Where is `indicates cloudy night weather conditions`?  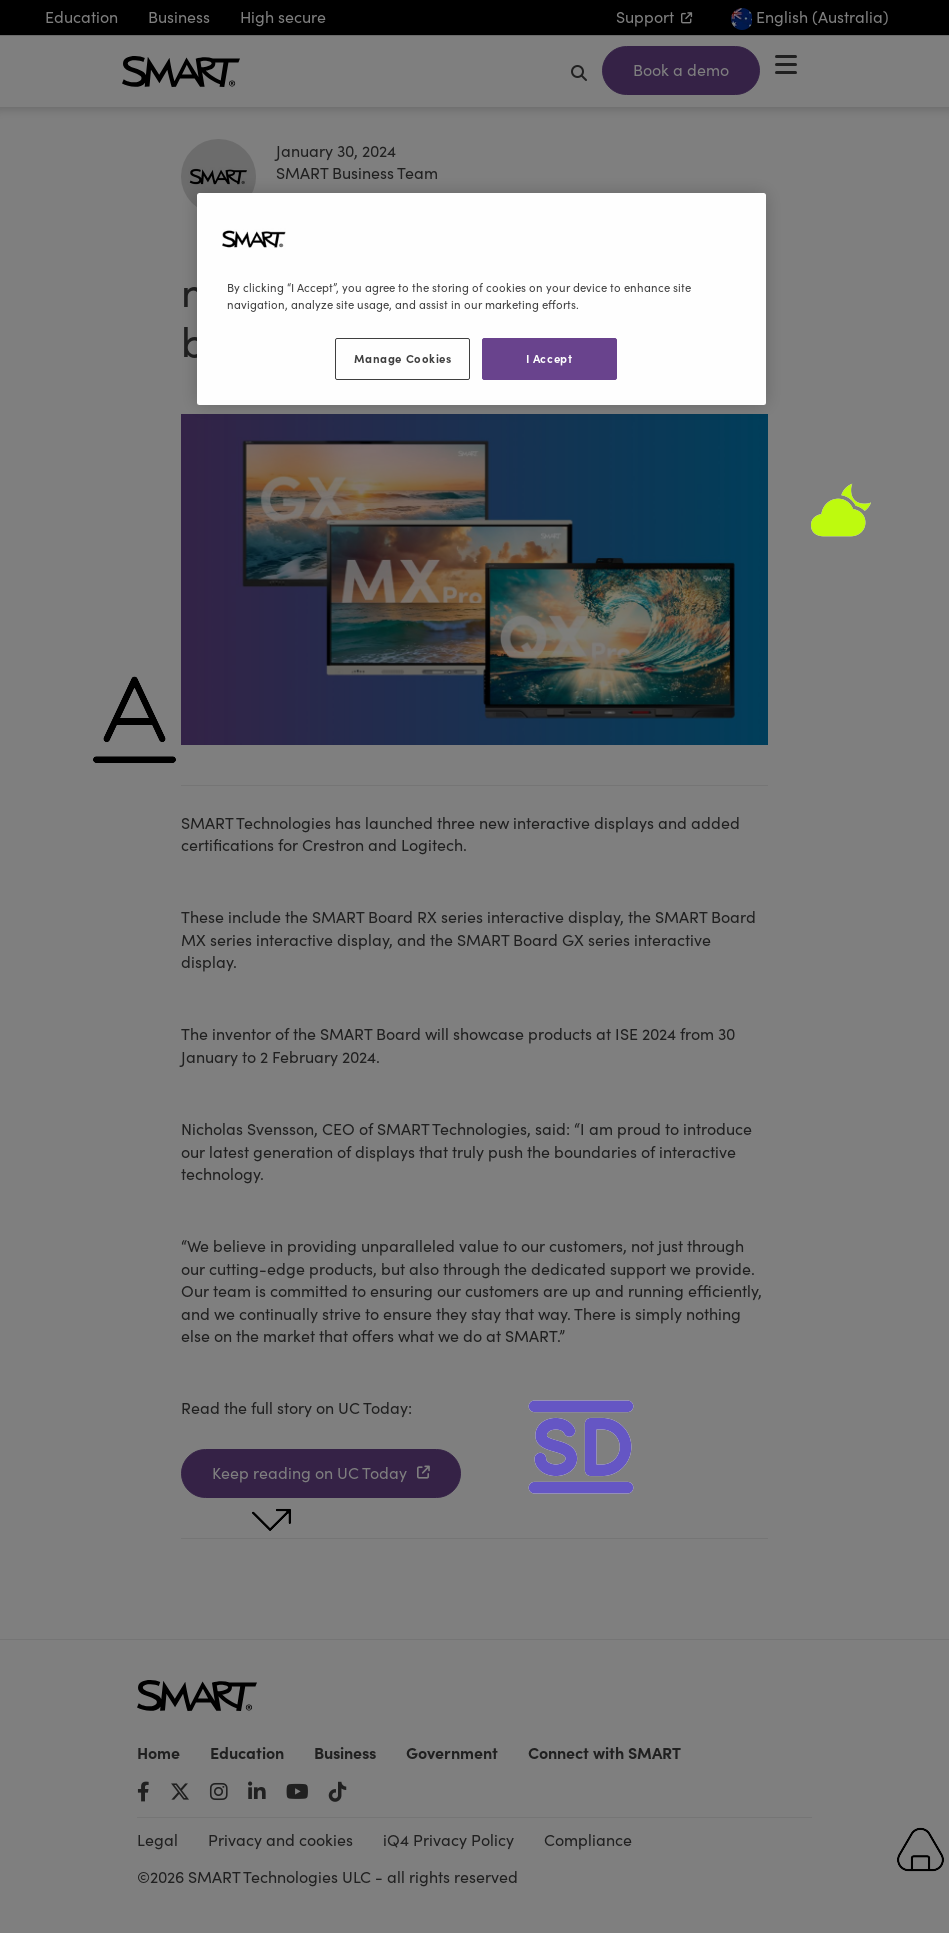
indicates cloudy night weather conditions is located at coordinates (841, 510).